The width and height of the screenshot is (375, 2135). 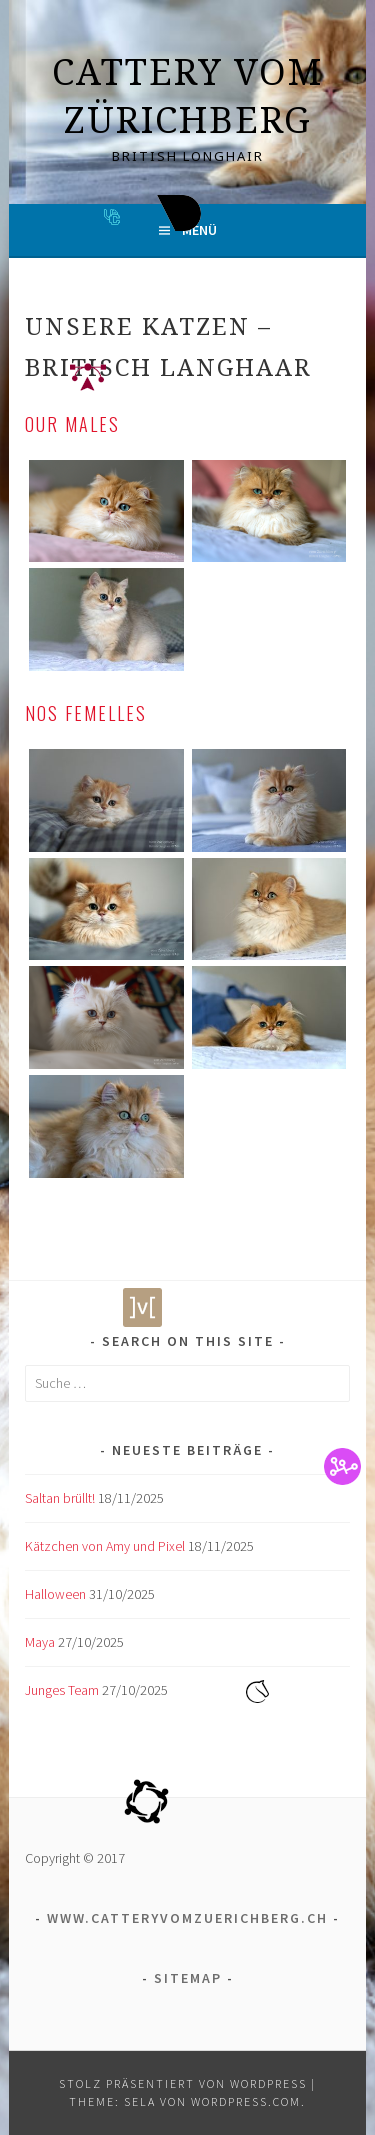 I want to click on open namuwiki website, so click(x=342, y=1466).